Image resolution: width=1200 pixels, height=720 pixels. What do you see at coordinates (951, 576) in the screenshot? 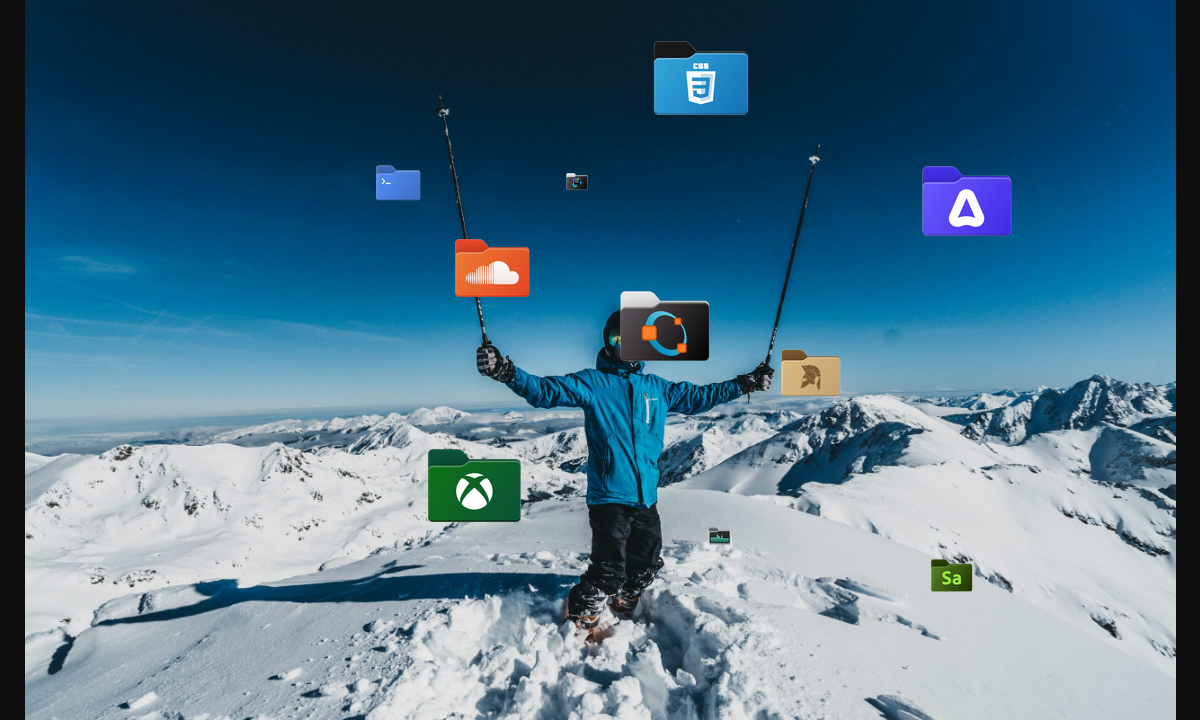
I see `open Adobe Substance Sampler project folder` at bounding box center [951, 576].